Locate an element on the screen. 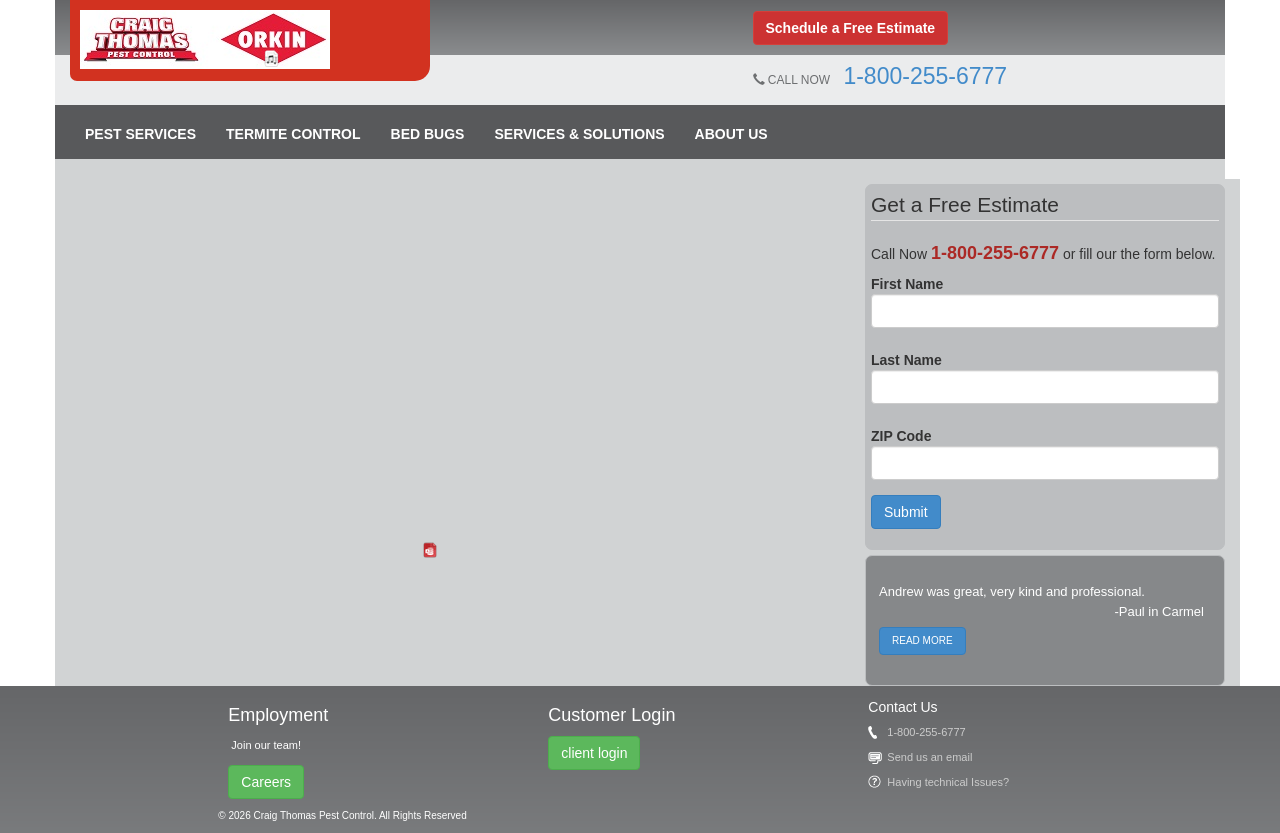 Image resolution: width=1280 pixels, height=833 pixels. open a lilypond music notation file is located at coordinates (271, 58).